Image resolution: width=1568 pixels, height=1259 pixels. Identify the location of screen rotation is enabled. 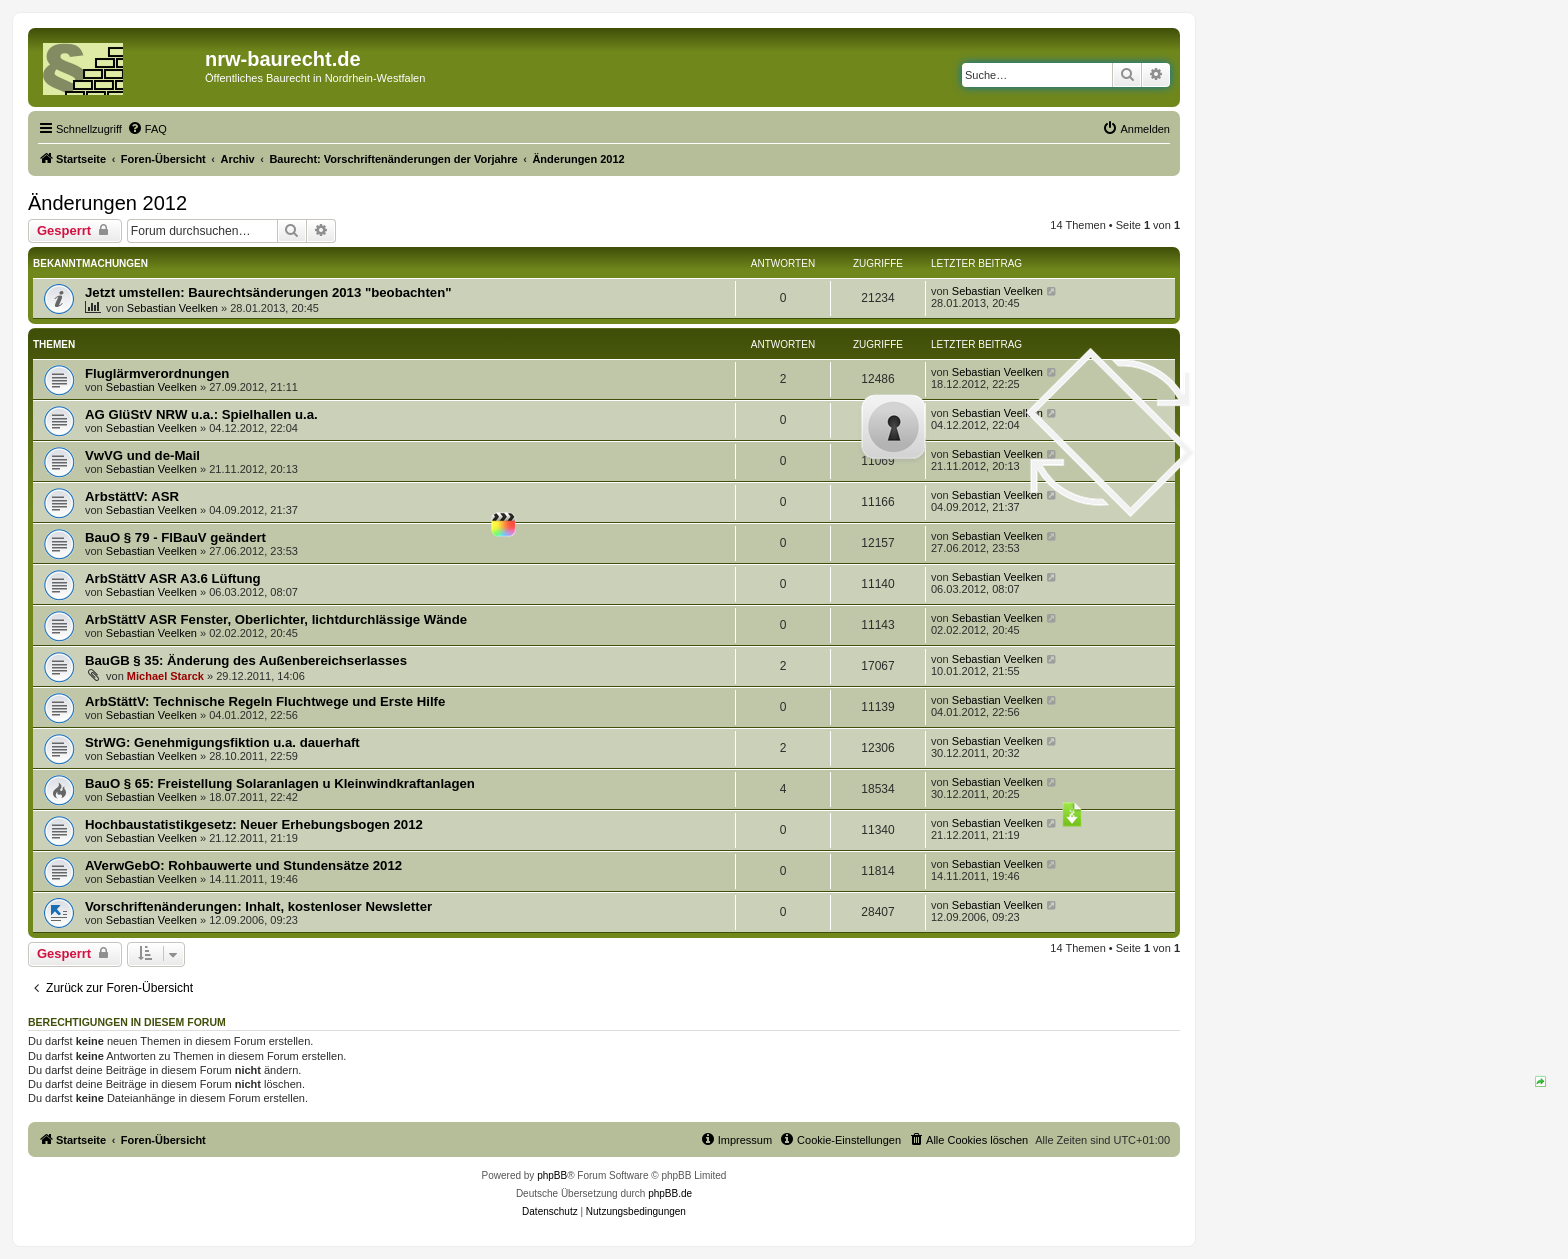
(1110, 432).